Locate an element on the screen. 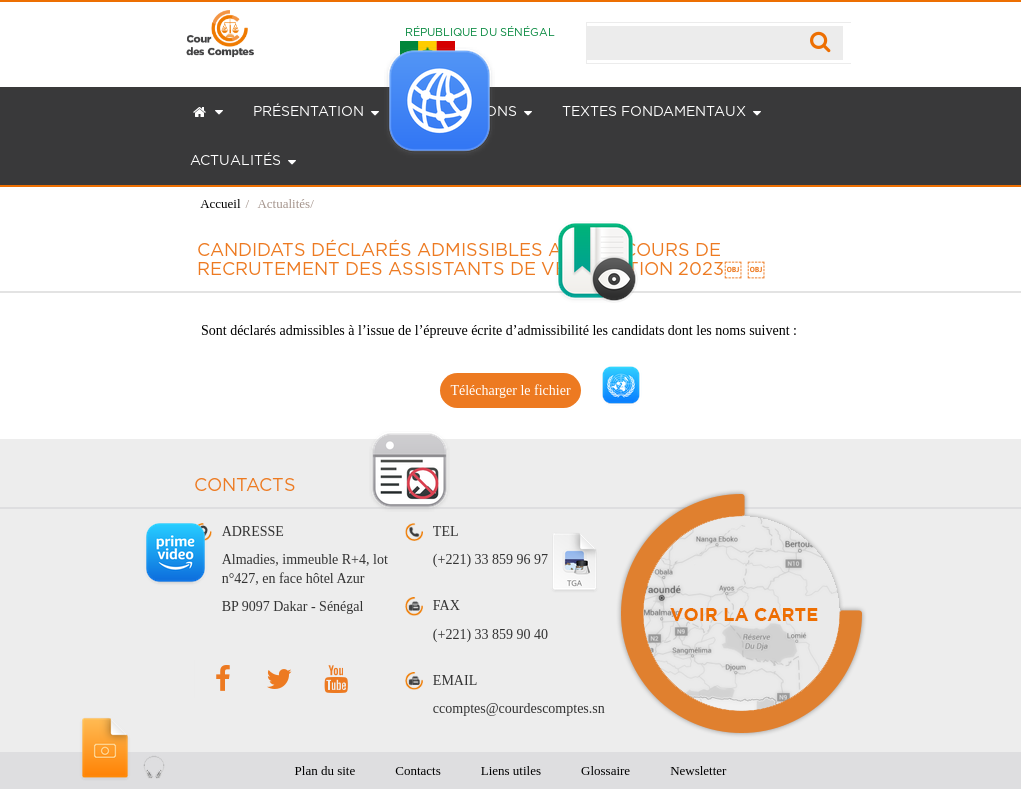 The image size is (1021, 789). open calibre e-book viewer is located at coordinates (595, 260).